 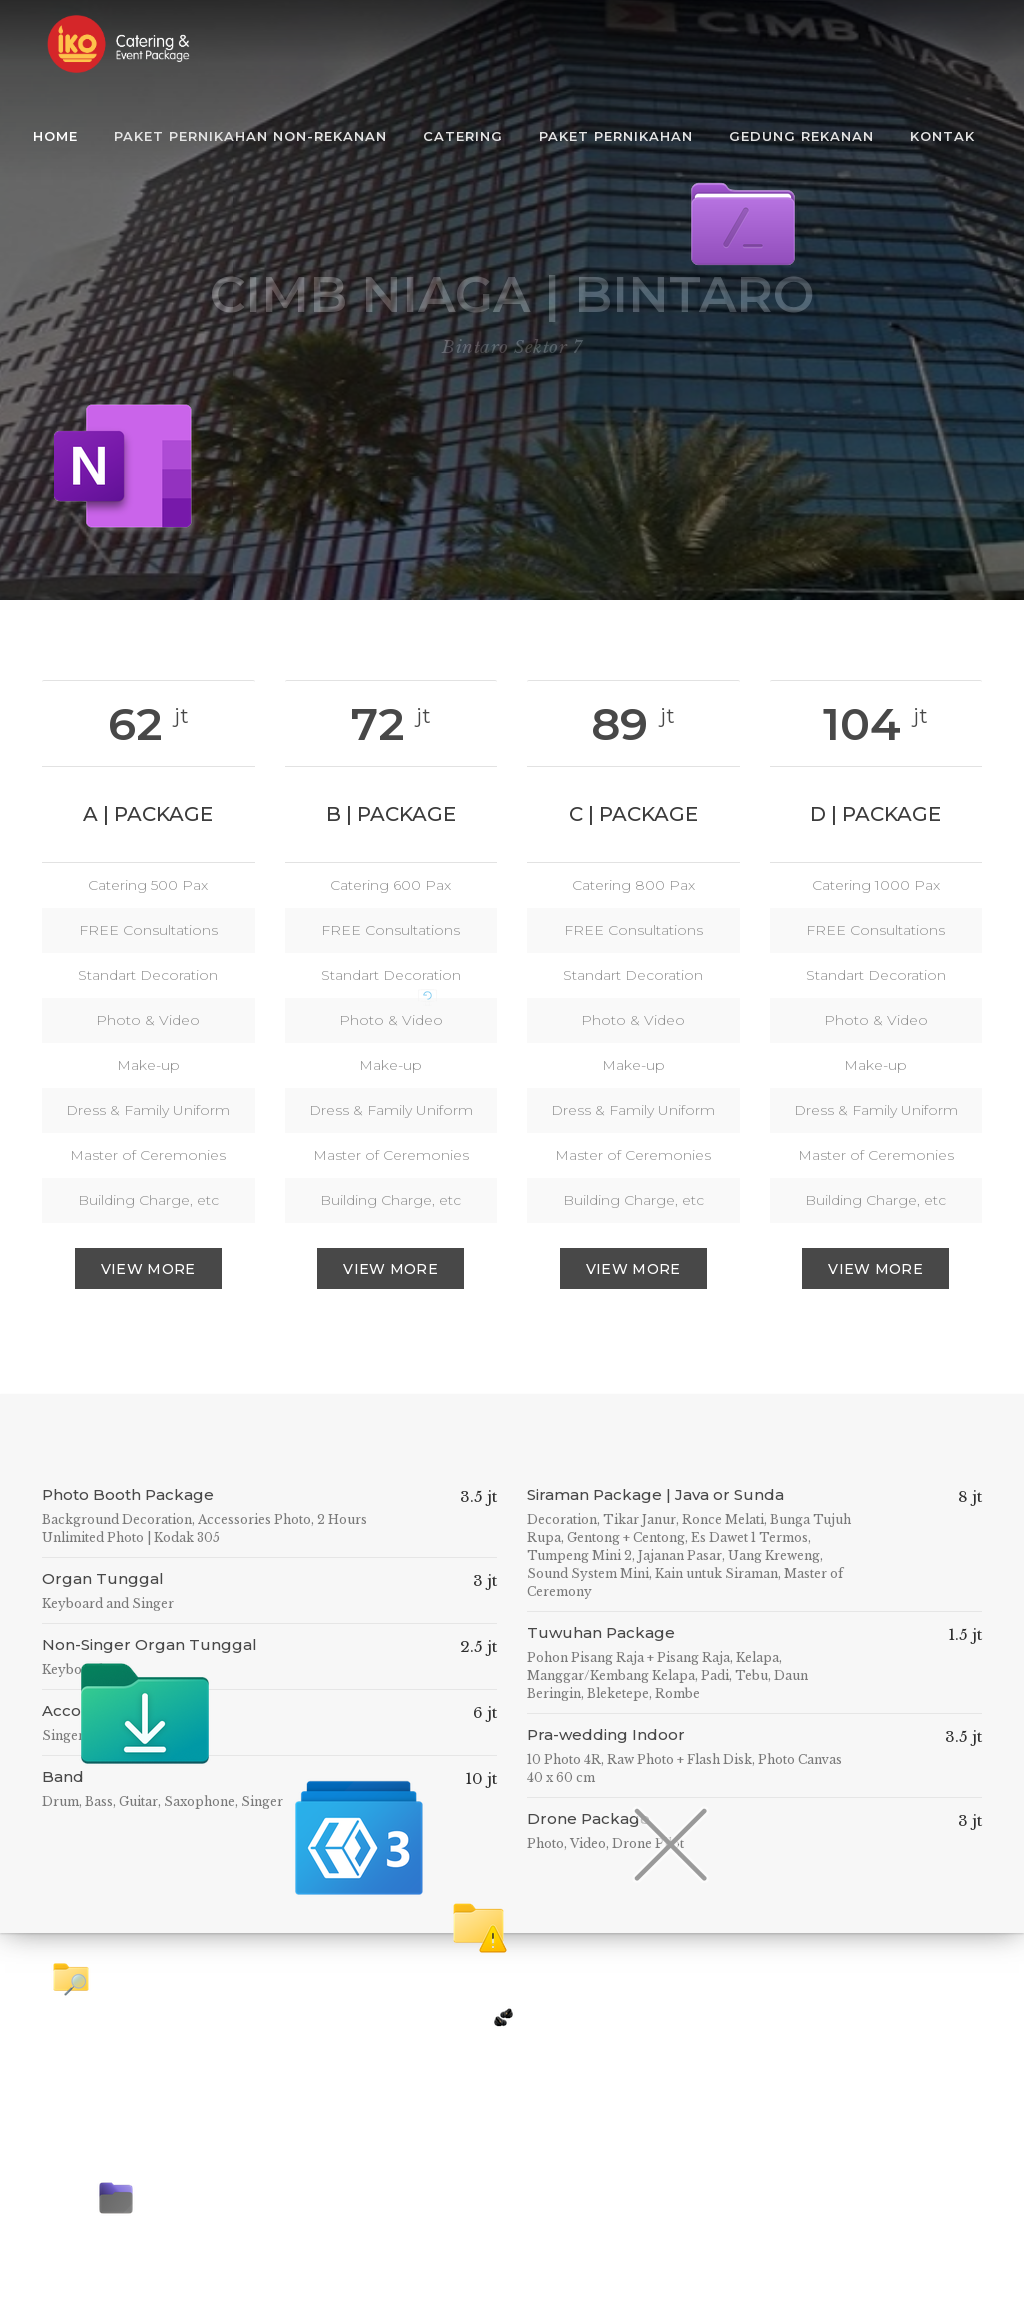 I want to click on open Microsoft OneNote, so click(x=124, y=466).